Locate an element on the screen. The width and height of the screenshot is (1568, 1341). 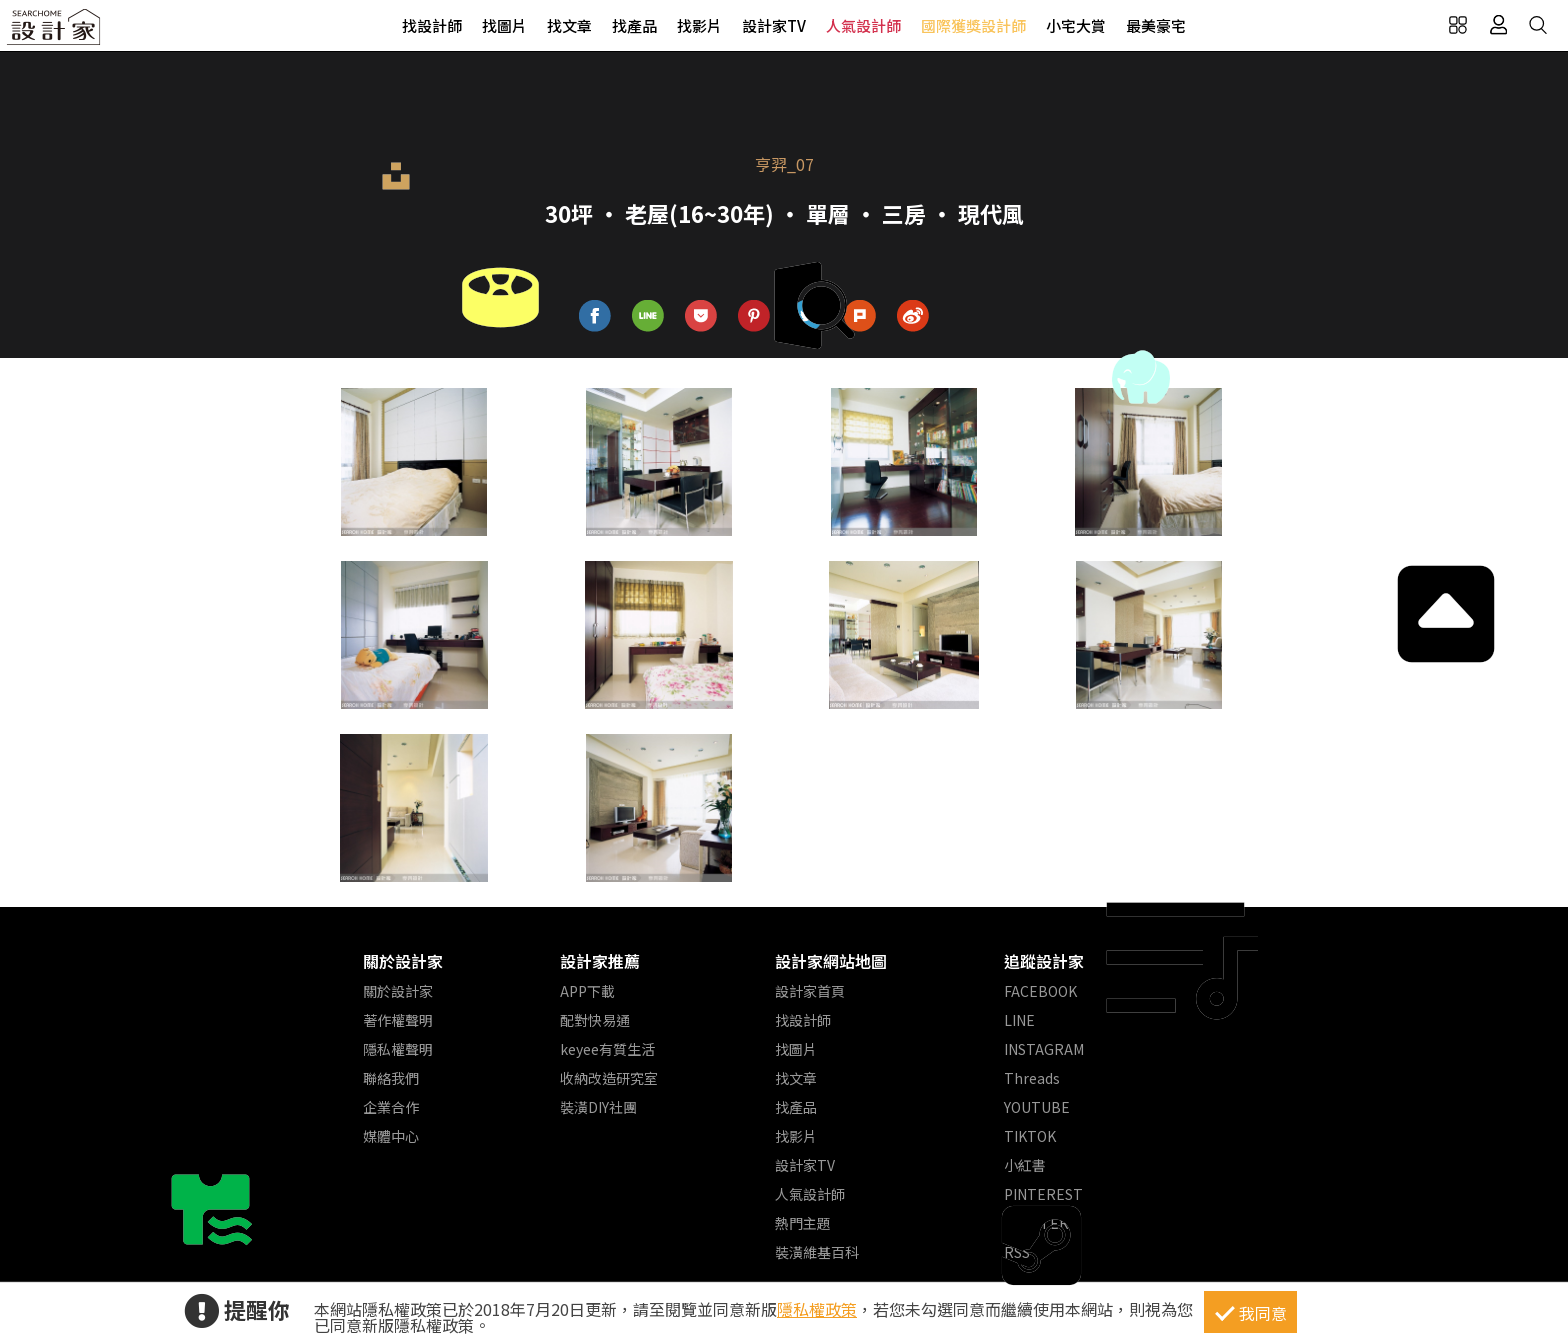
open Unsplash to browse stock photos is located at coordinates (396, 176).